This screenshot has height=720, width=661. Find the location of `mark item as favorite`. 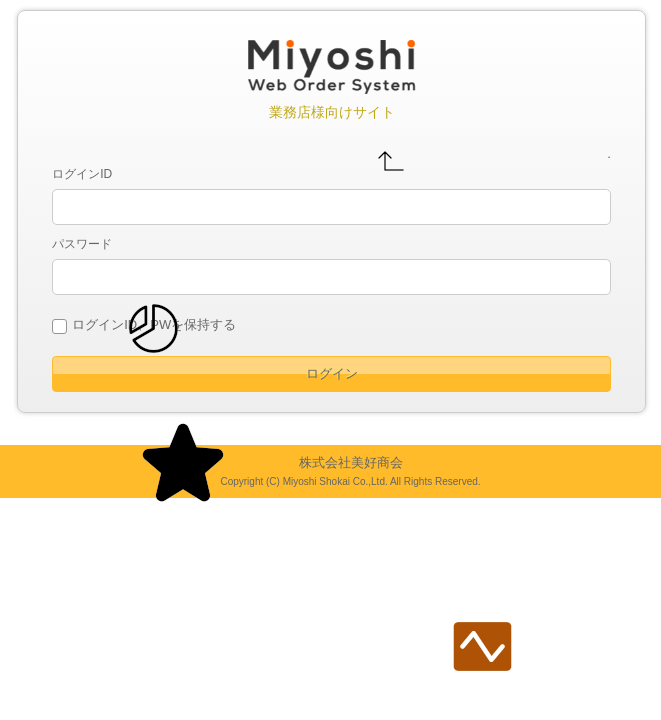

mark item as favorite is located at coordinates (183, 464).